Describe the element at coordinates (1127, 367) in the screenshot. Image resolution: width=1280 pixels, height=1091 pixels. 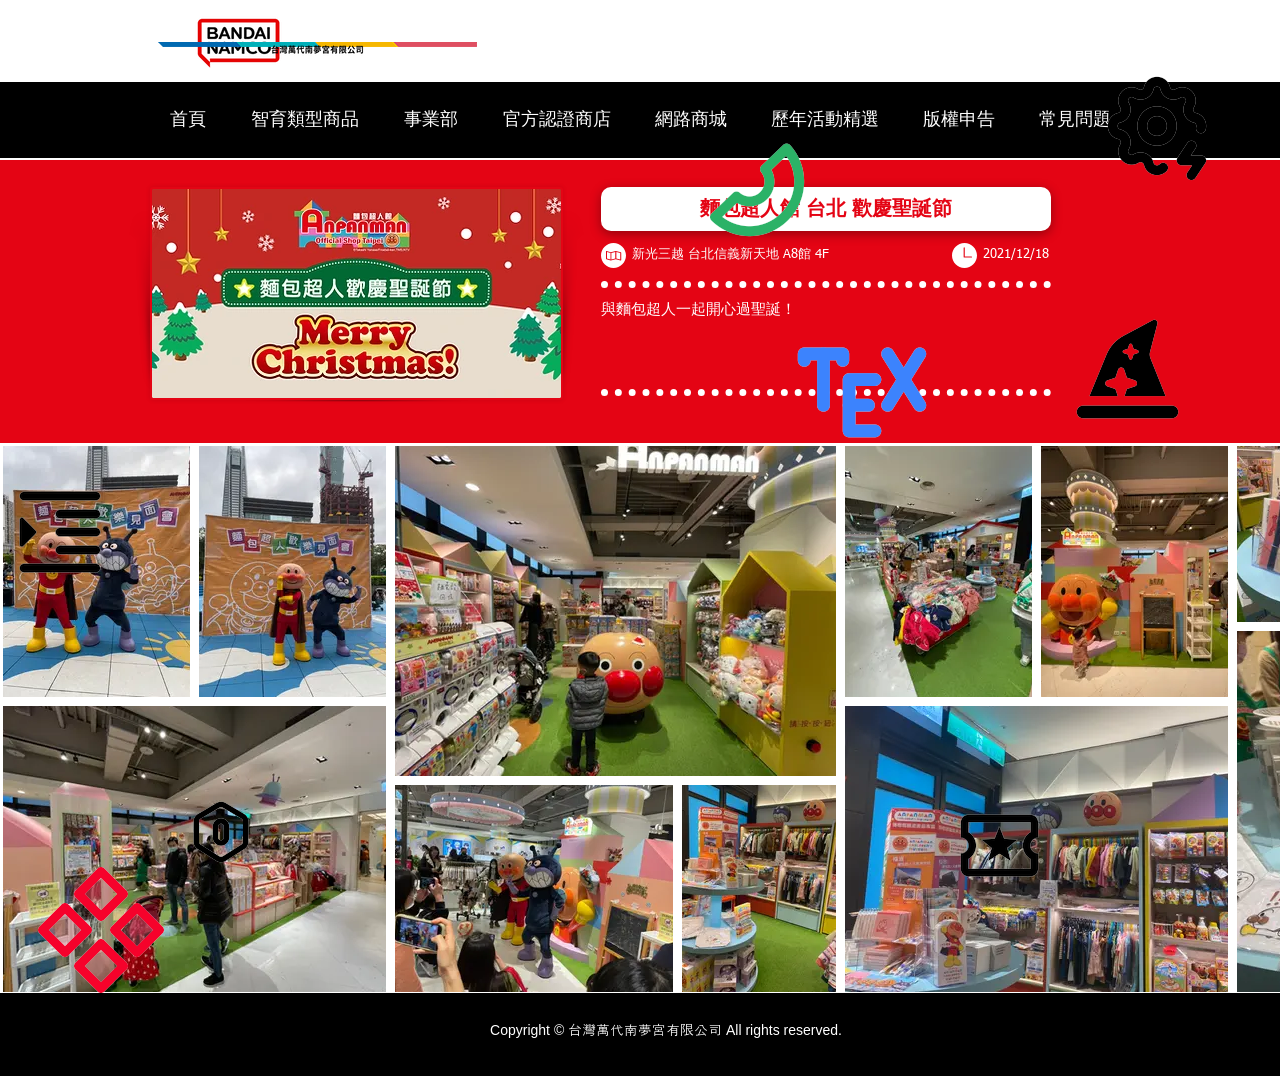
I see `access wizard or magic-themed features` at that location.